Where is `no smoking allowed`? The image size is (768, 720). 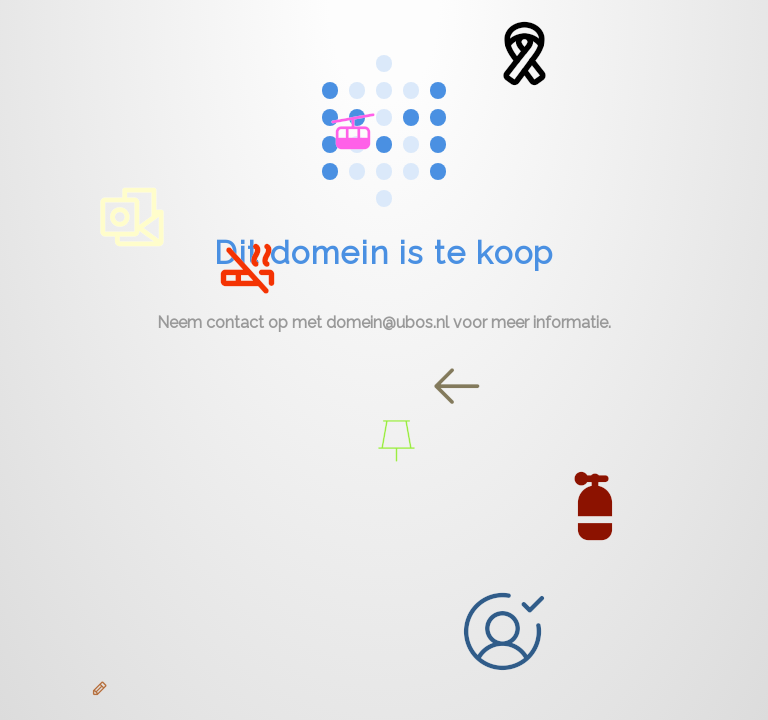 no smoking allowed is located at coordinates (247, 270).